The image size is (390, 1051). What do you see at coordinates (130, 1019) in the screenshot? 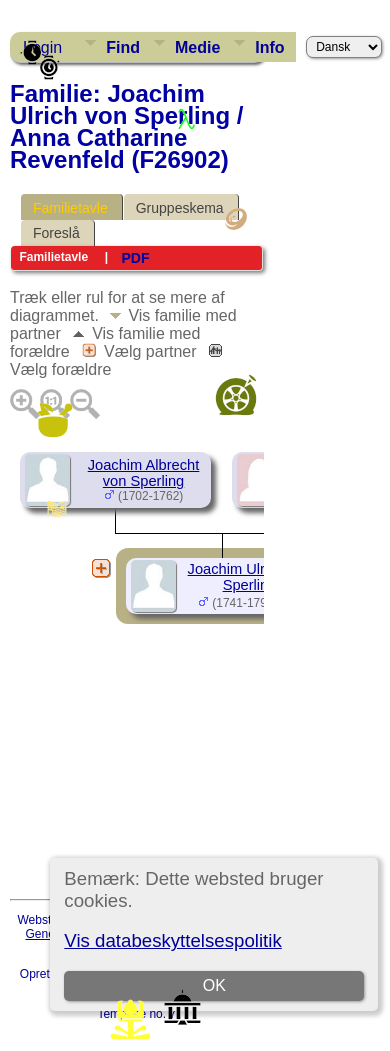
I see `access meditation or mindfulness features` at bounding box center [130, 1019].